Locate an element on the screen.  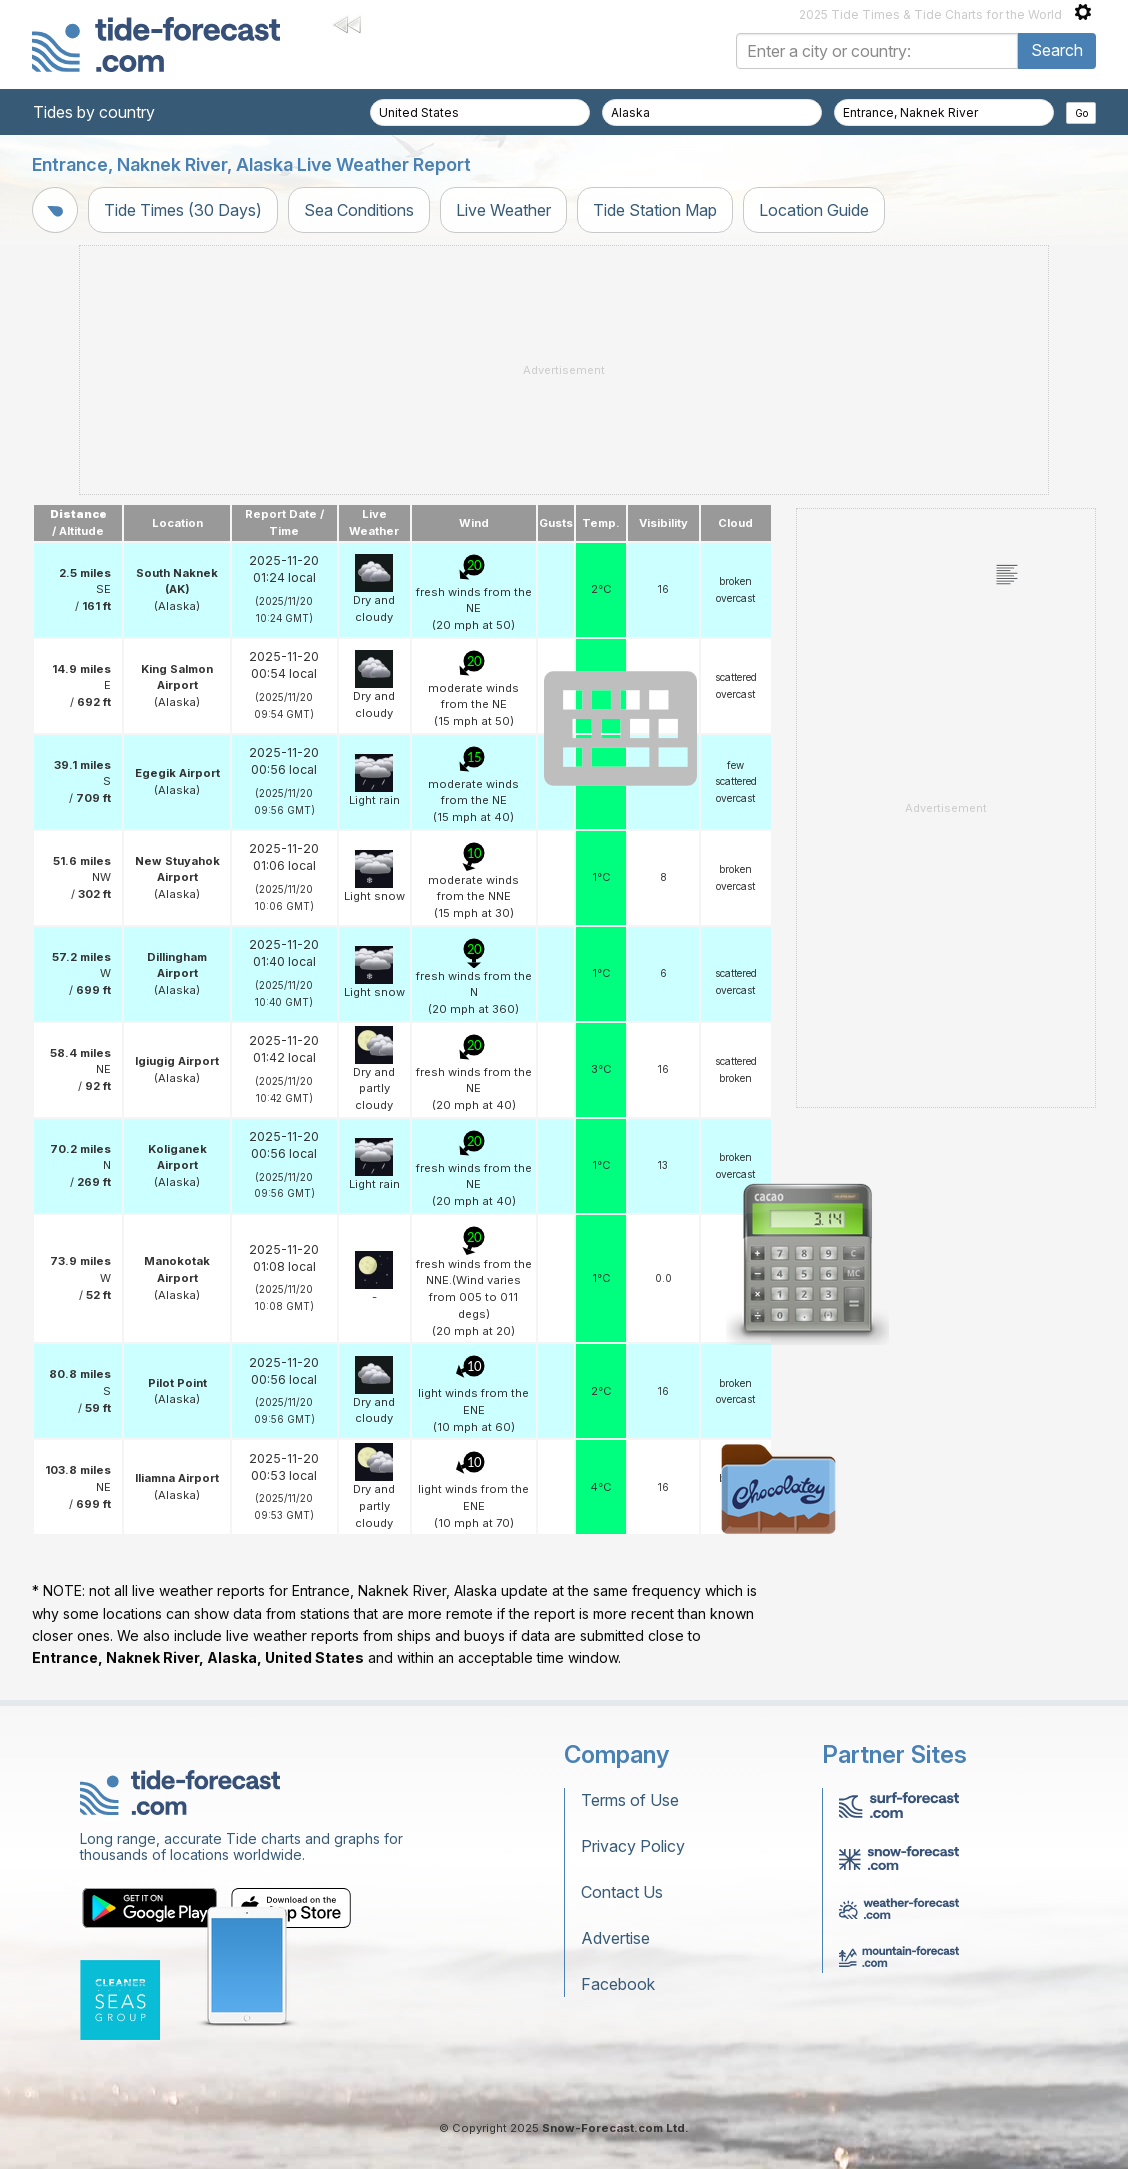
align text to the left margin is located at coordinates (1007, 575).